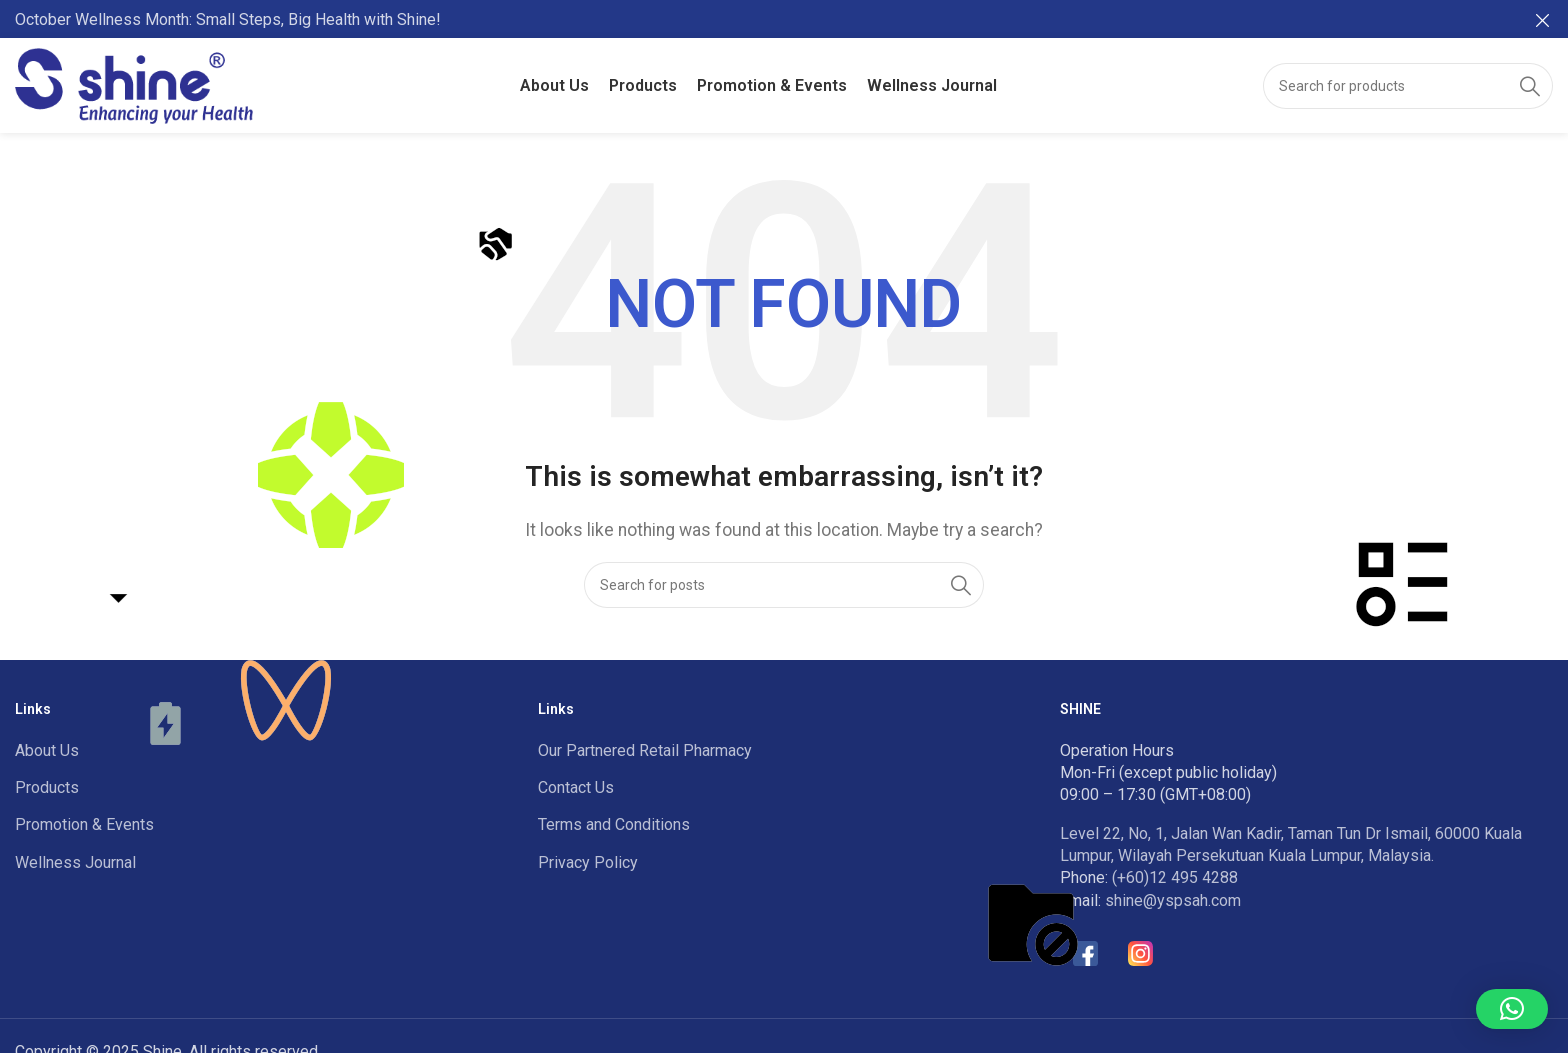 The height and width of the screenshot is (1053, 1568). Describe the element at coordinates (1031, 923) in the screenshot. I see `access denied to this folder` at that location.